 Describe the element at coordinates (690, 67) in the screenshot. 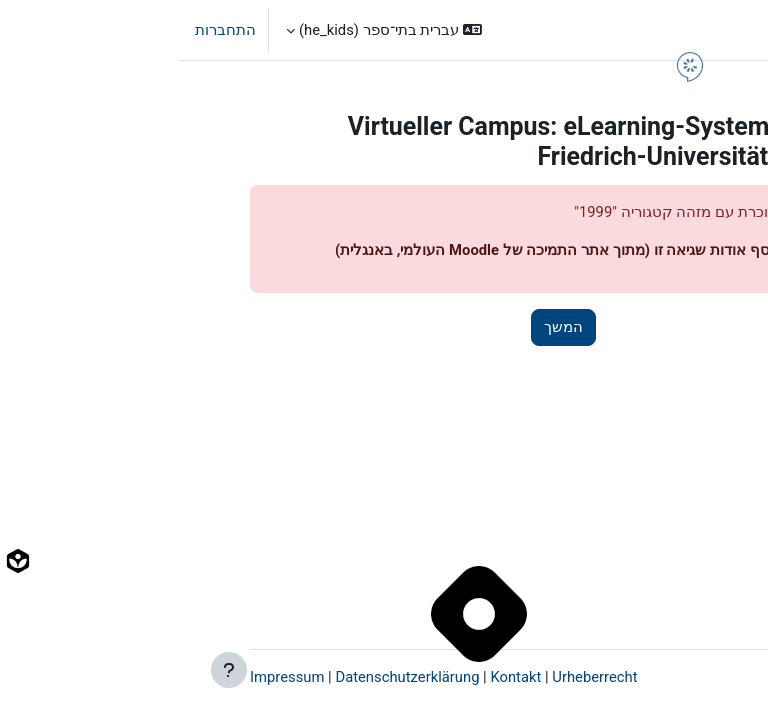

I see `cucumber testing framework logo` at that location.